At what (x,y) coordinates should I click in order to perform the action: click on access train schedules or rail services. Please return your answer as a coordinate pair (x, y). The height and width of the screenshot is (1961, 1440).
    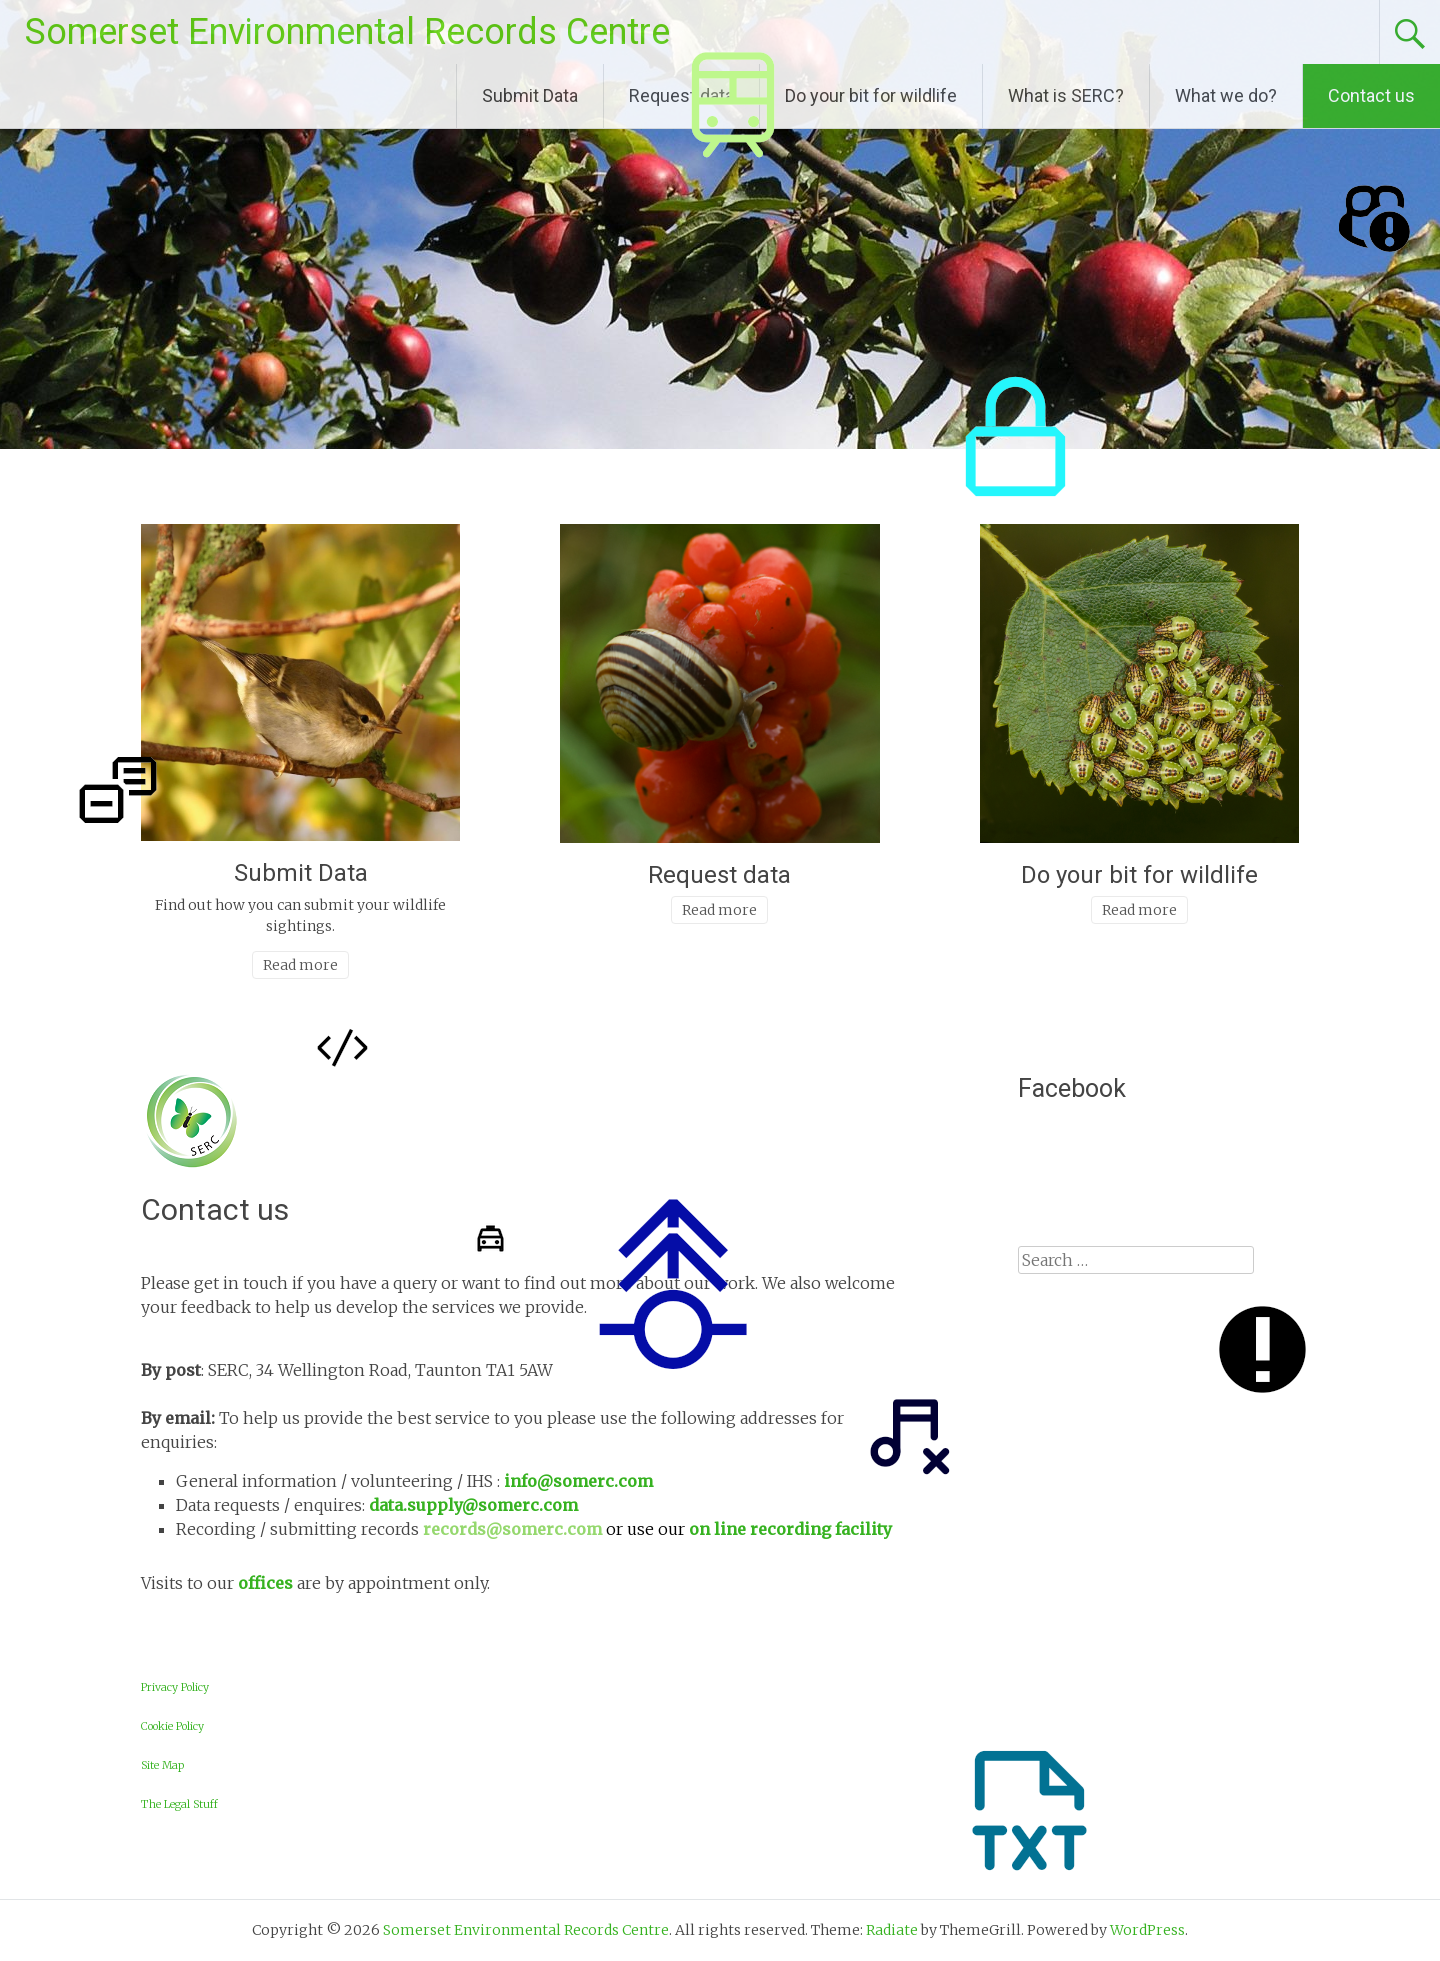
    Looking at the image, I should click on (733, 101).